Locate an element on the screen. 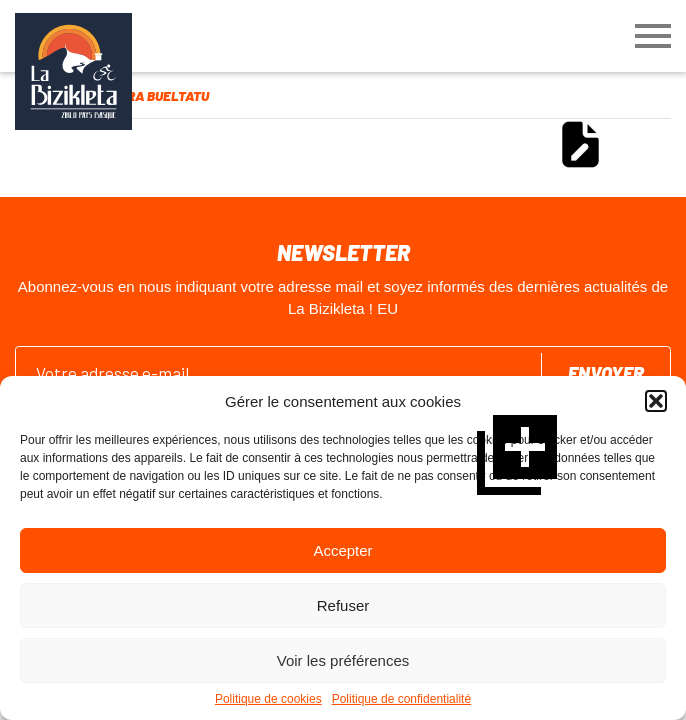 The image size is (686, 720). add item to your library is located at coordinates (517, 455).